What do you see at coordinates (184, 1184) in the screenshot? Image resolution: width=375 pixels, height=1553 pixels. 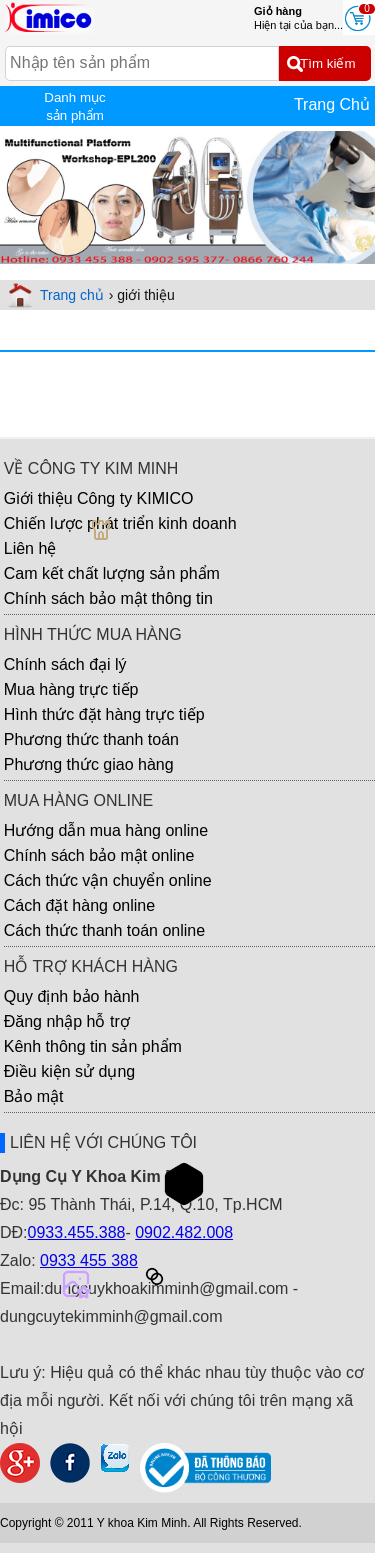 I see `indicates a selected or active state` at bounding box center [184, 1184].